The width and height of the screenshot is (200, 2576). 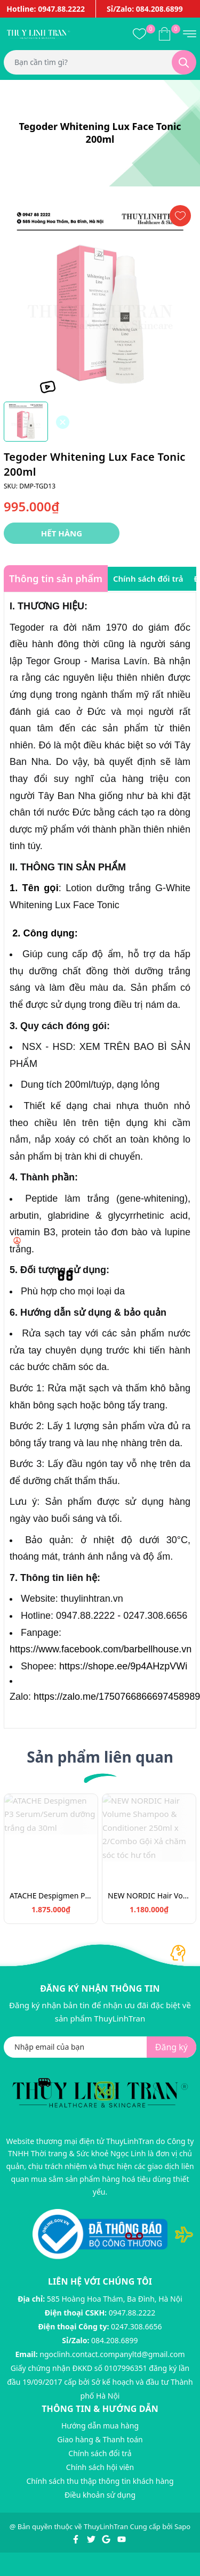 I want to click on open Adobe XD application, so click(x=105, y=2091).